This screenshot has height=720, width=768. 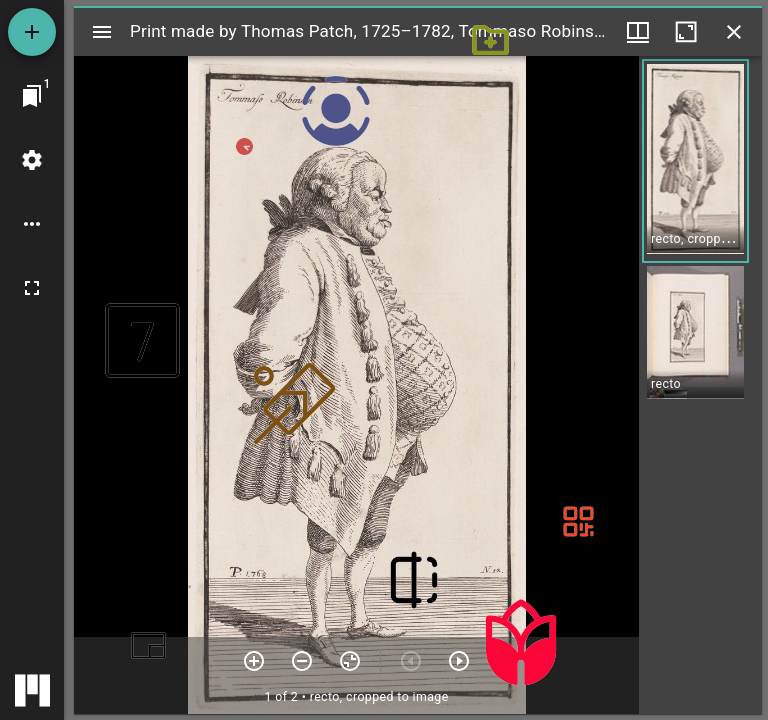 I want to click on enable picture-in-picture mode, so click(x=148, y=645).